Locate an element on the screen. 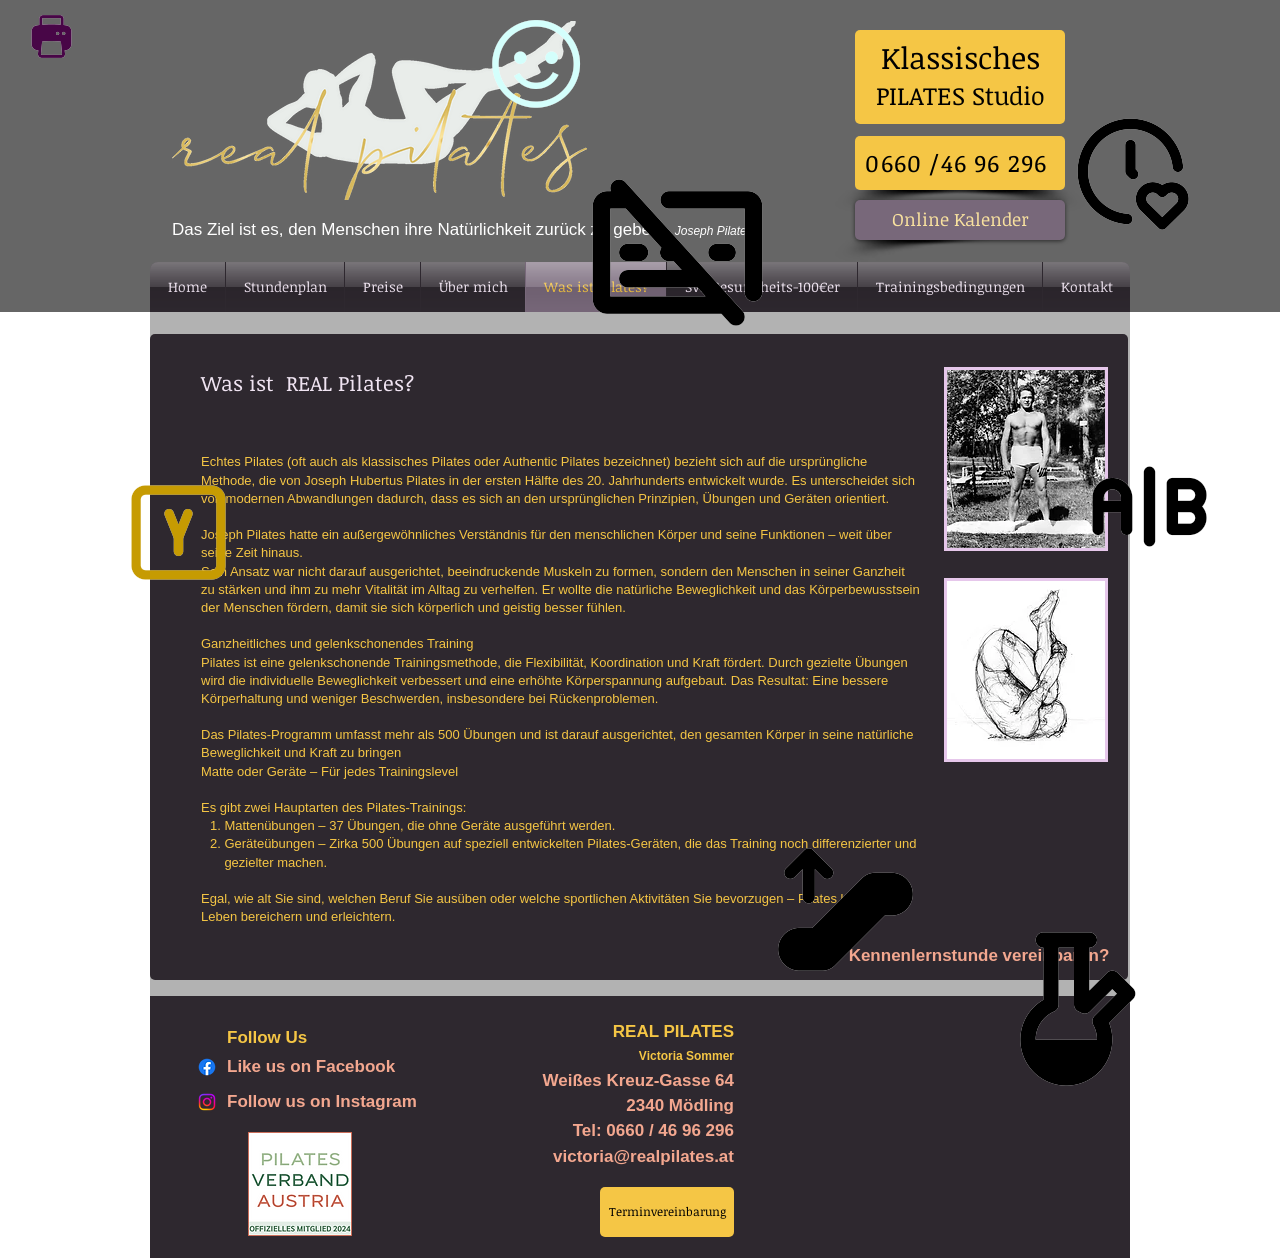 This screenshot has height=1258, width=1280. toggle between A/B testing variants is located at coordinates (1149, 506).